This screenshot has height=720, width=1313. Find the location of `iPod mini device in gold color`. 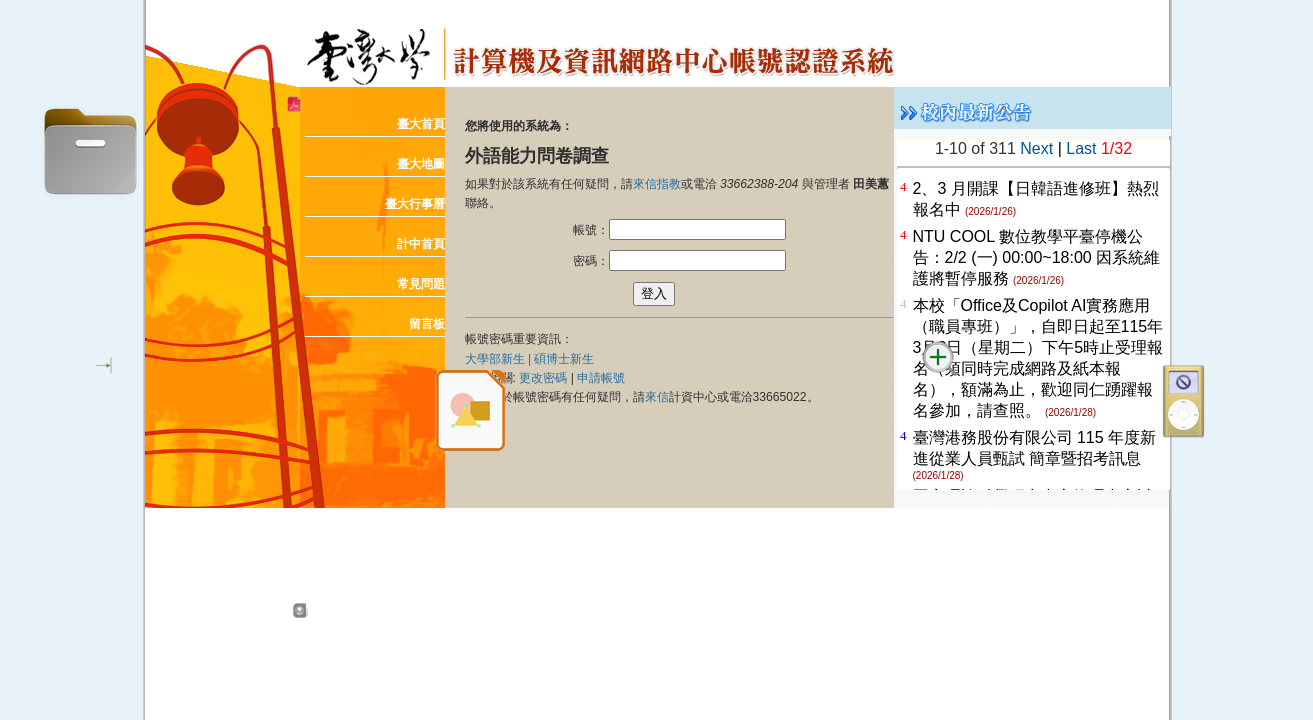

iPod mini device in gold color is located at coordinates (1183, 401).